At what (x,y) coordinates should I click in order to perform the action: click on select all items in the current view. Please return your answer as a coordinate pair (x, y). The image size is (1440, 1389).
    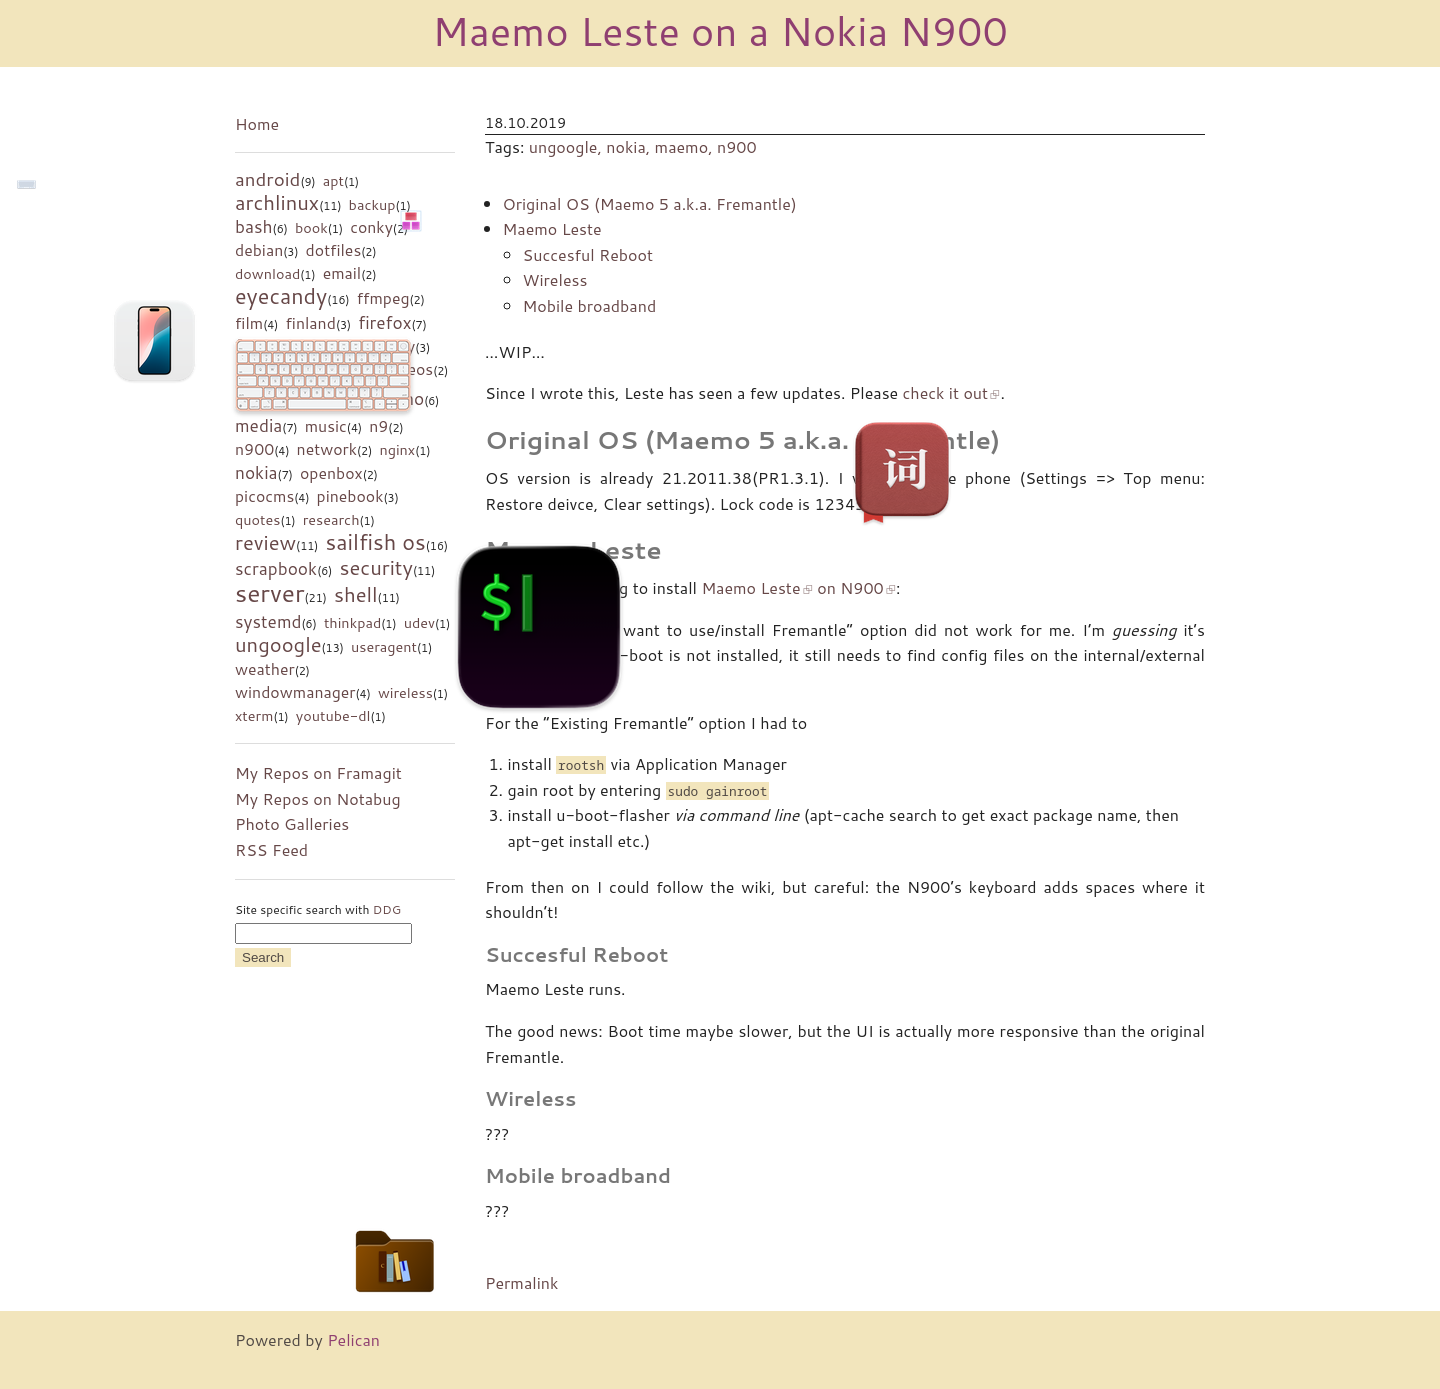
    Looking at the image, I should click on (411, 221).